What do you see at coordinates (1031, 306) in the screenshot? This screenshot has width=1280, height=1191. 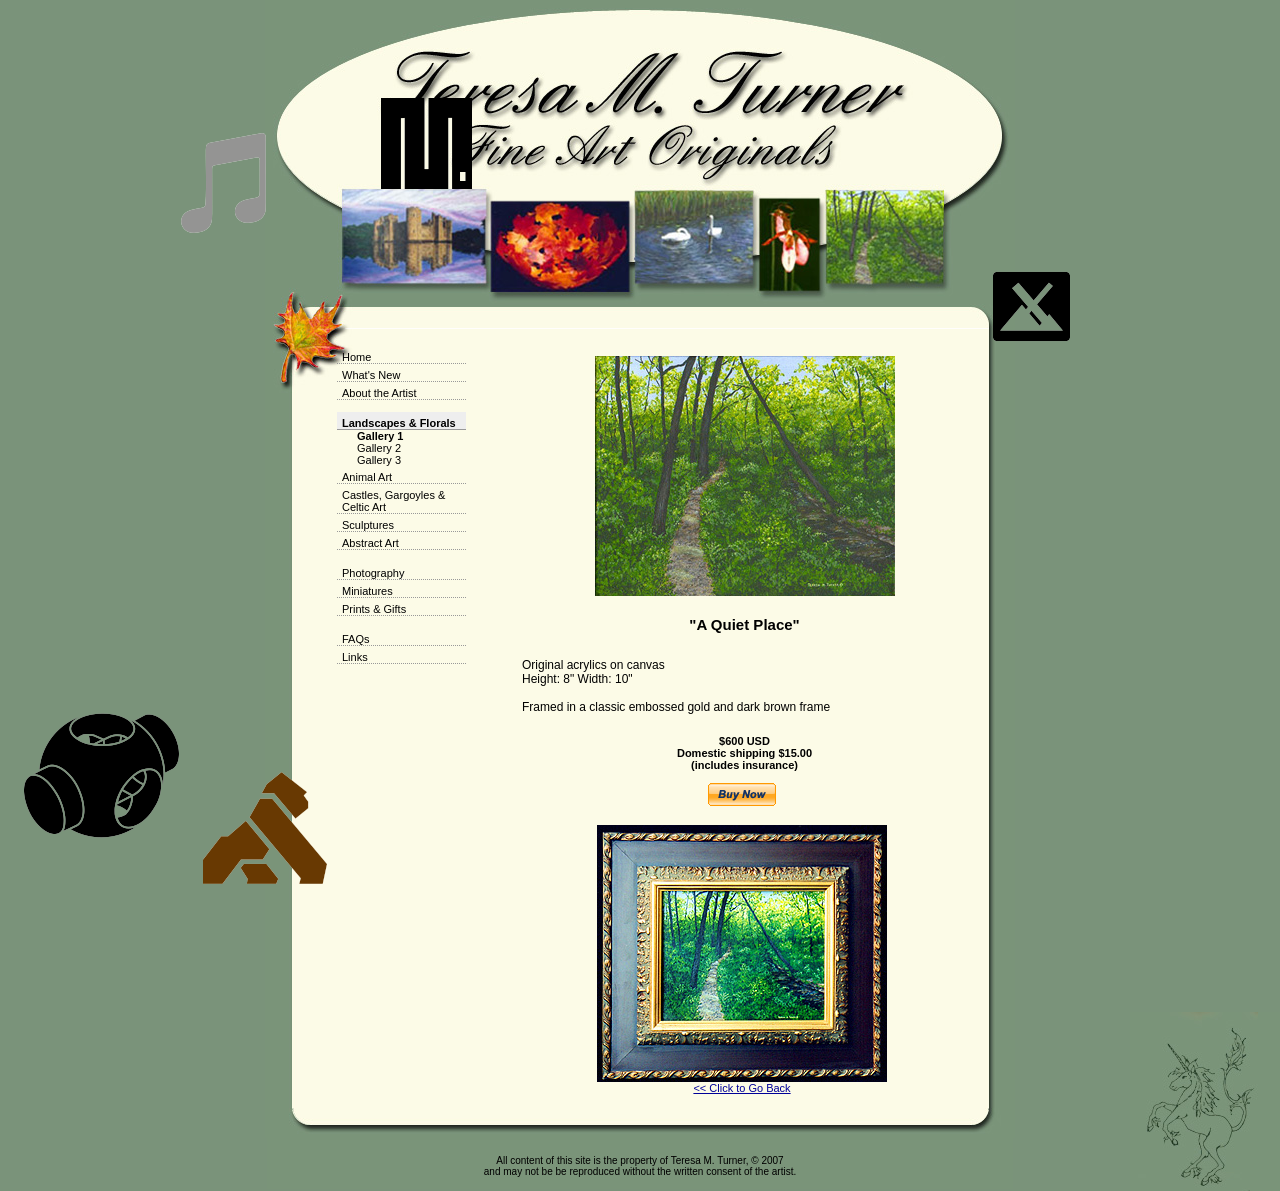 I see `MX Linux operating system logo` at bounding box center [1031, 306].